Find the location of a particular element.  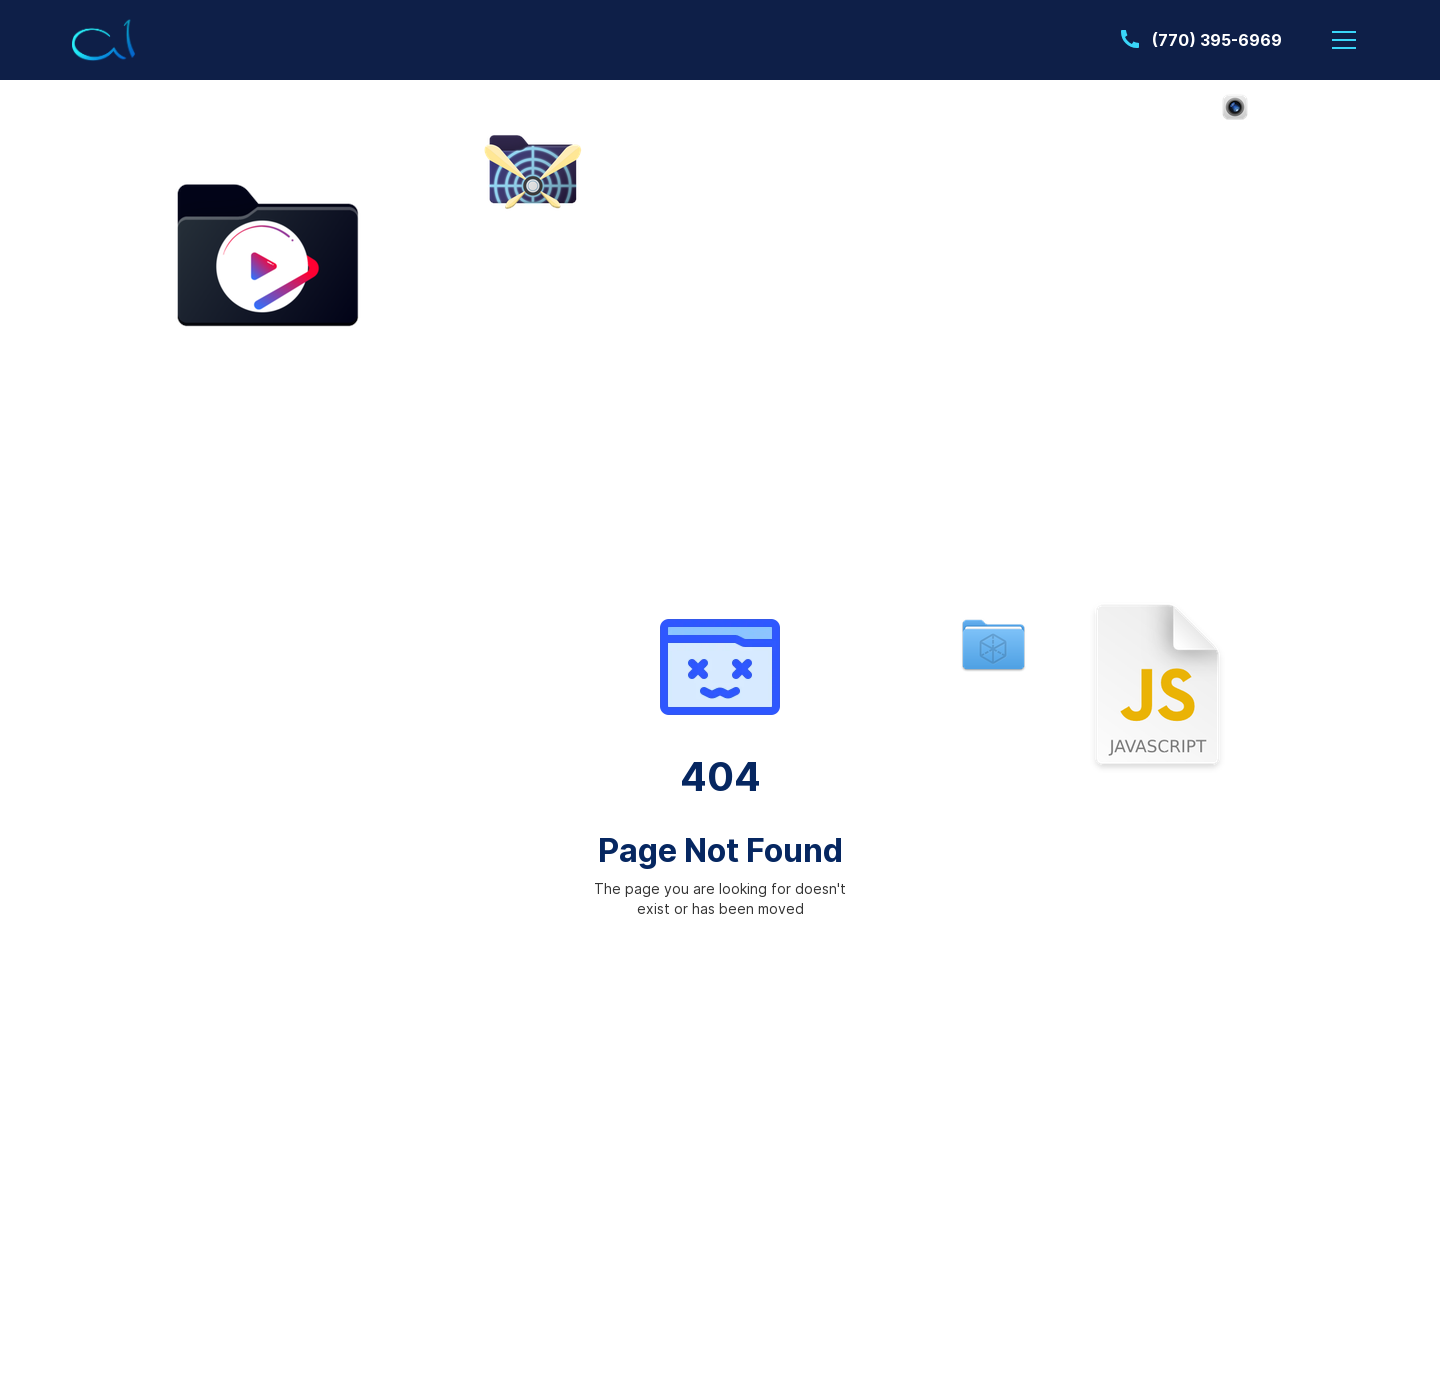

open 3D files folder is located at coordinates (993, 644).